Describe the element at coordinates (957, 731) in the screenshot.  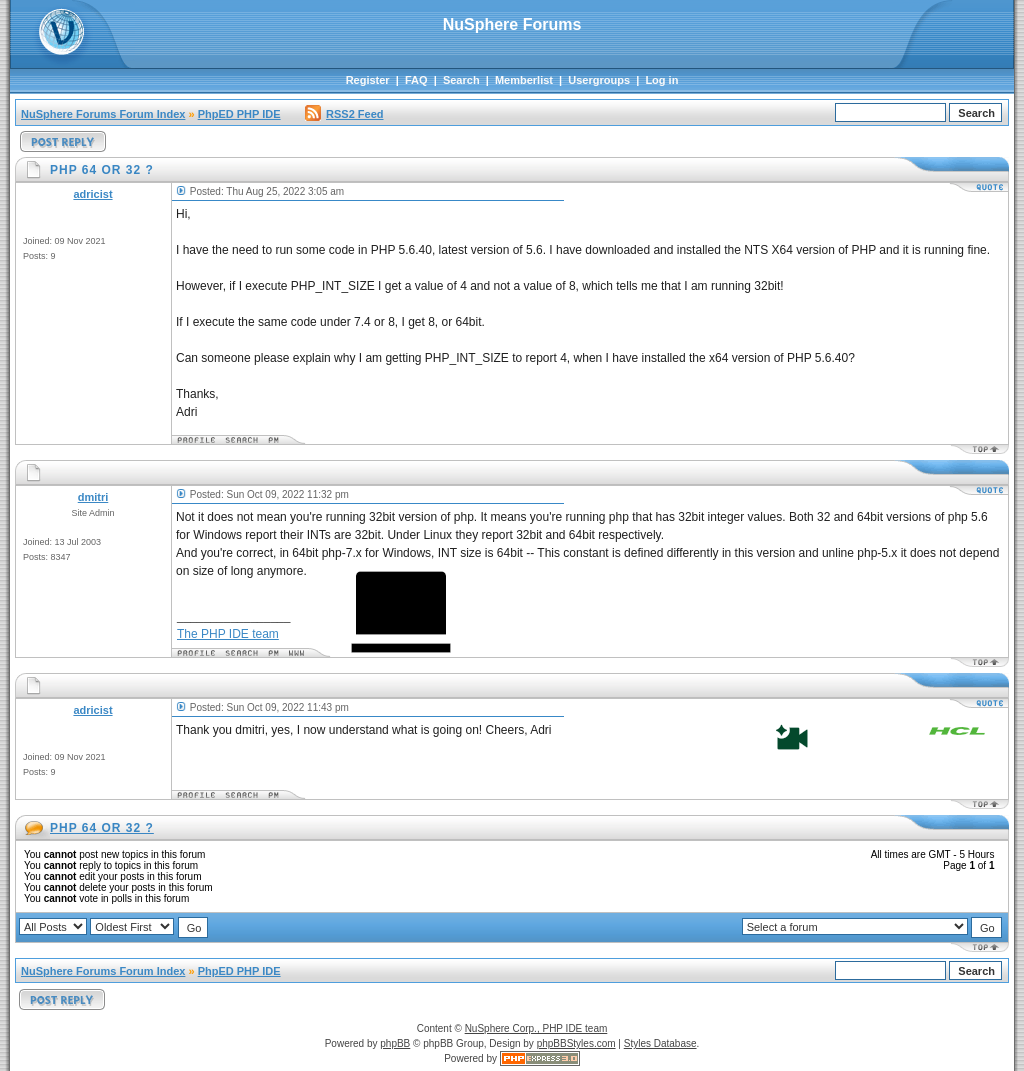
I see `HCL Technologies company logo` at that location.